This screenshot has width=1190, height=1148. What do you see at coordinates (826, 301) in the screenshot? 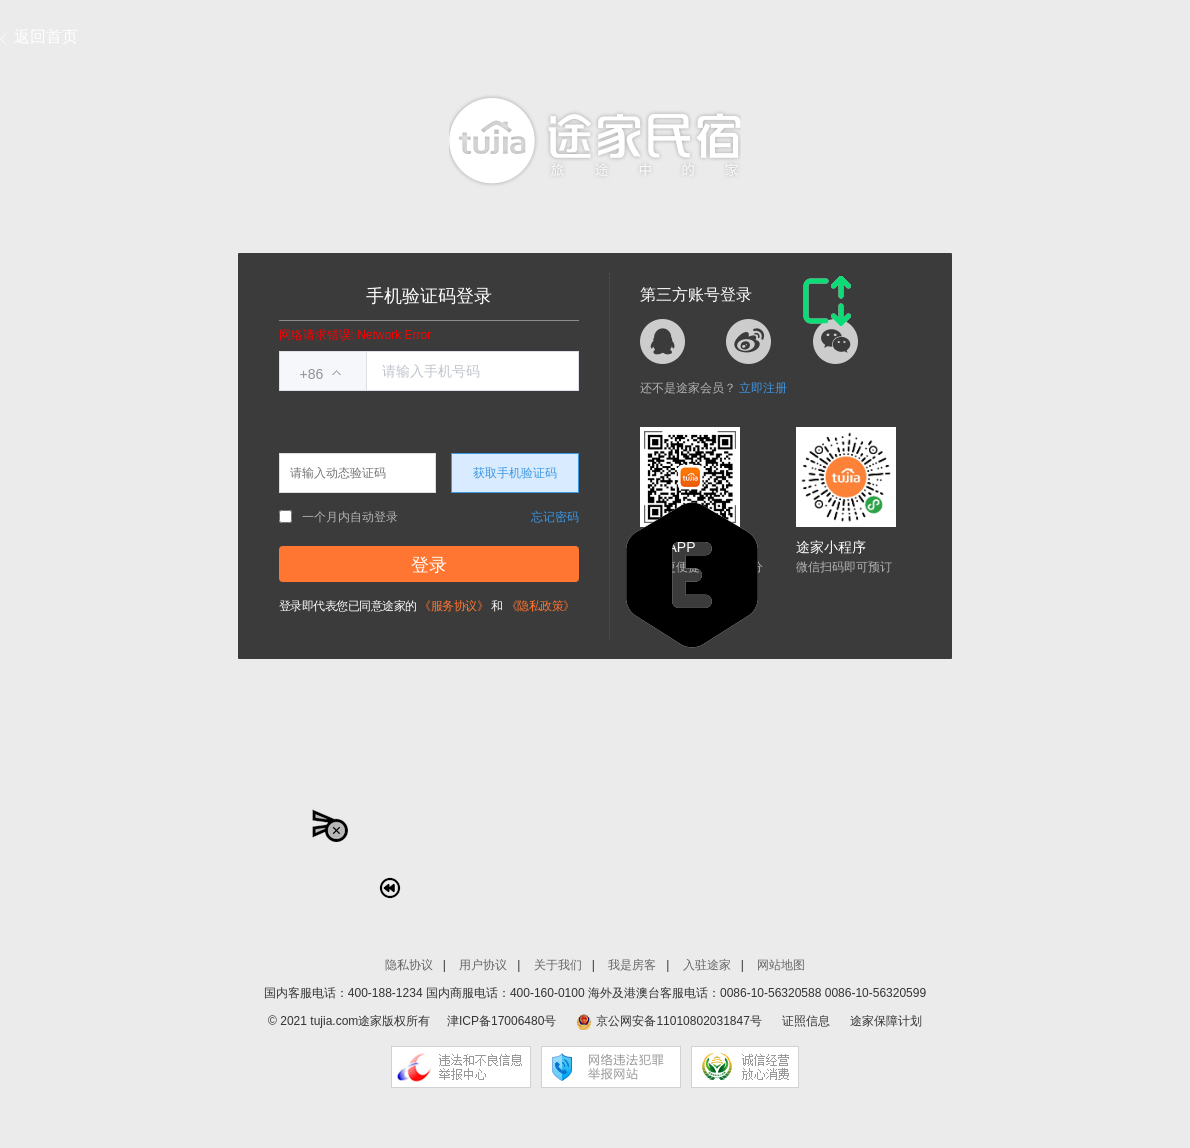
I see `auto-fit content to available height` at bounding box center [826, 301].